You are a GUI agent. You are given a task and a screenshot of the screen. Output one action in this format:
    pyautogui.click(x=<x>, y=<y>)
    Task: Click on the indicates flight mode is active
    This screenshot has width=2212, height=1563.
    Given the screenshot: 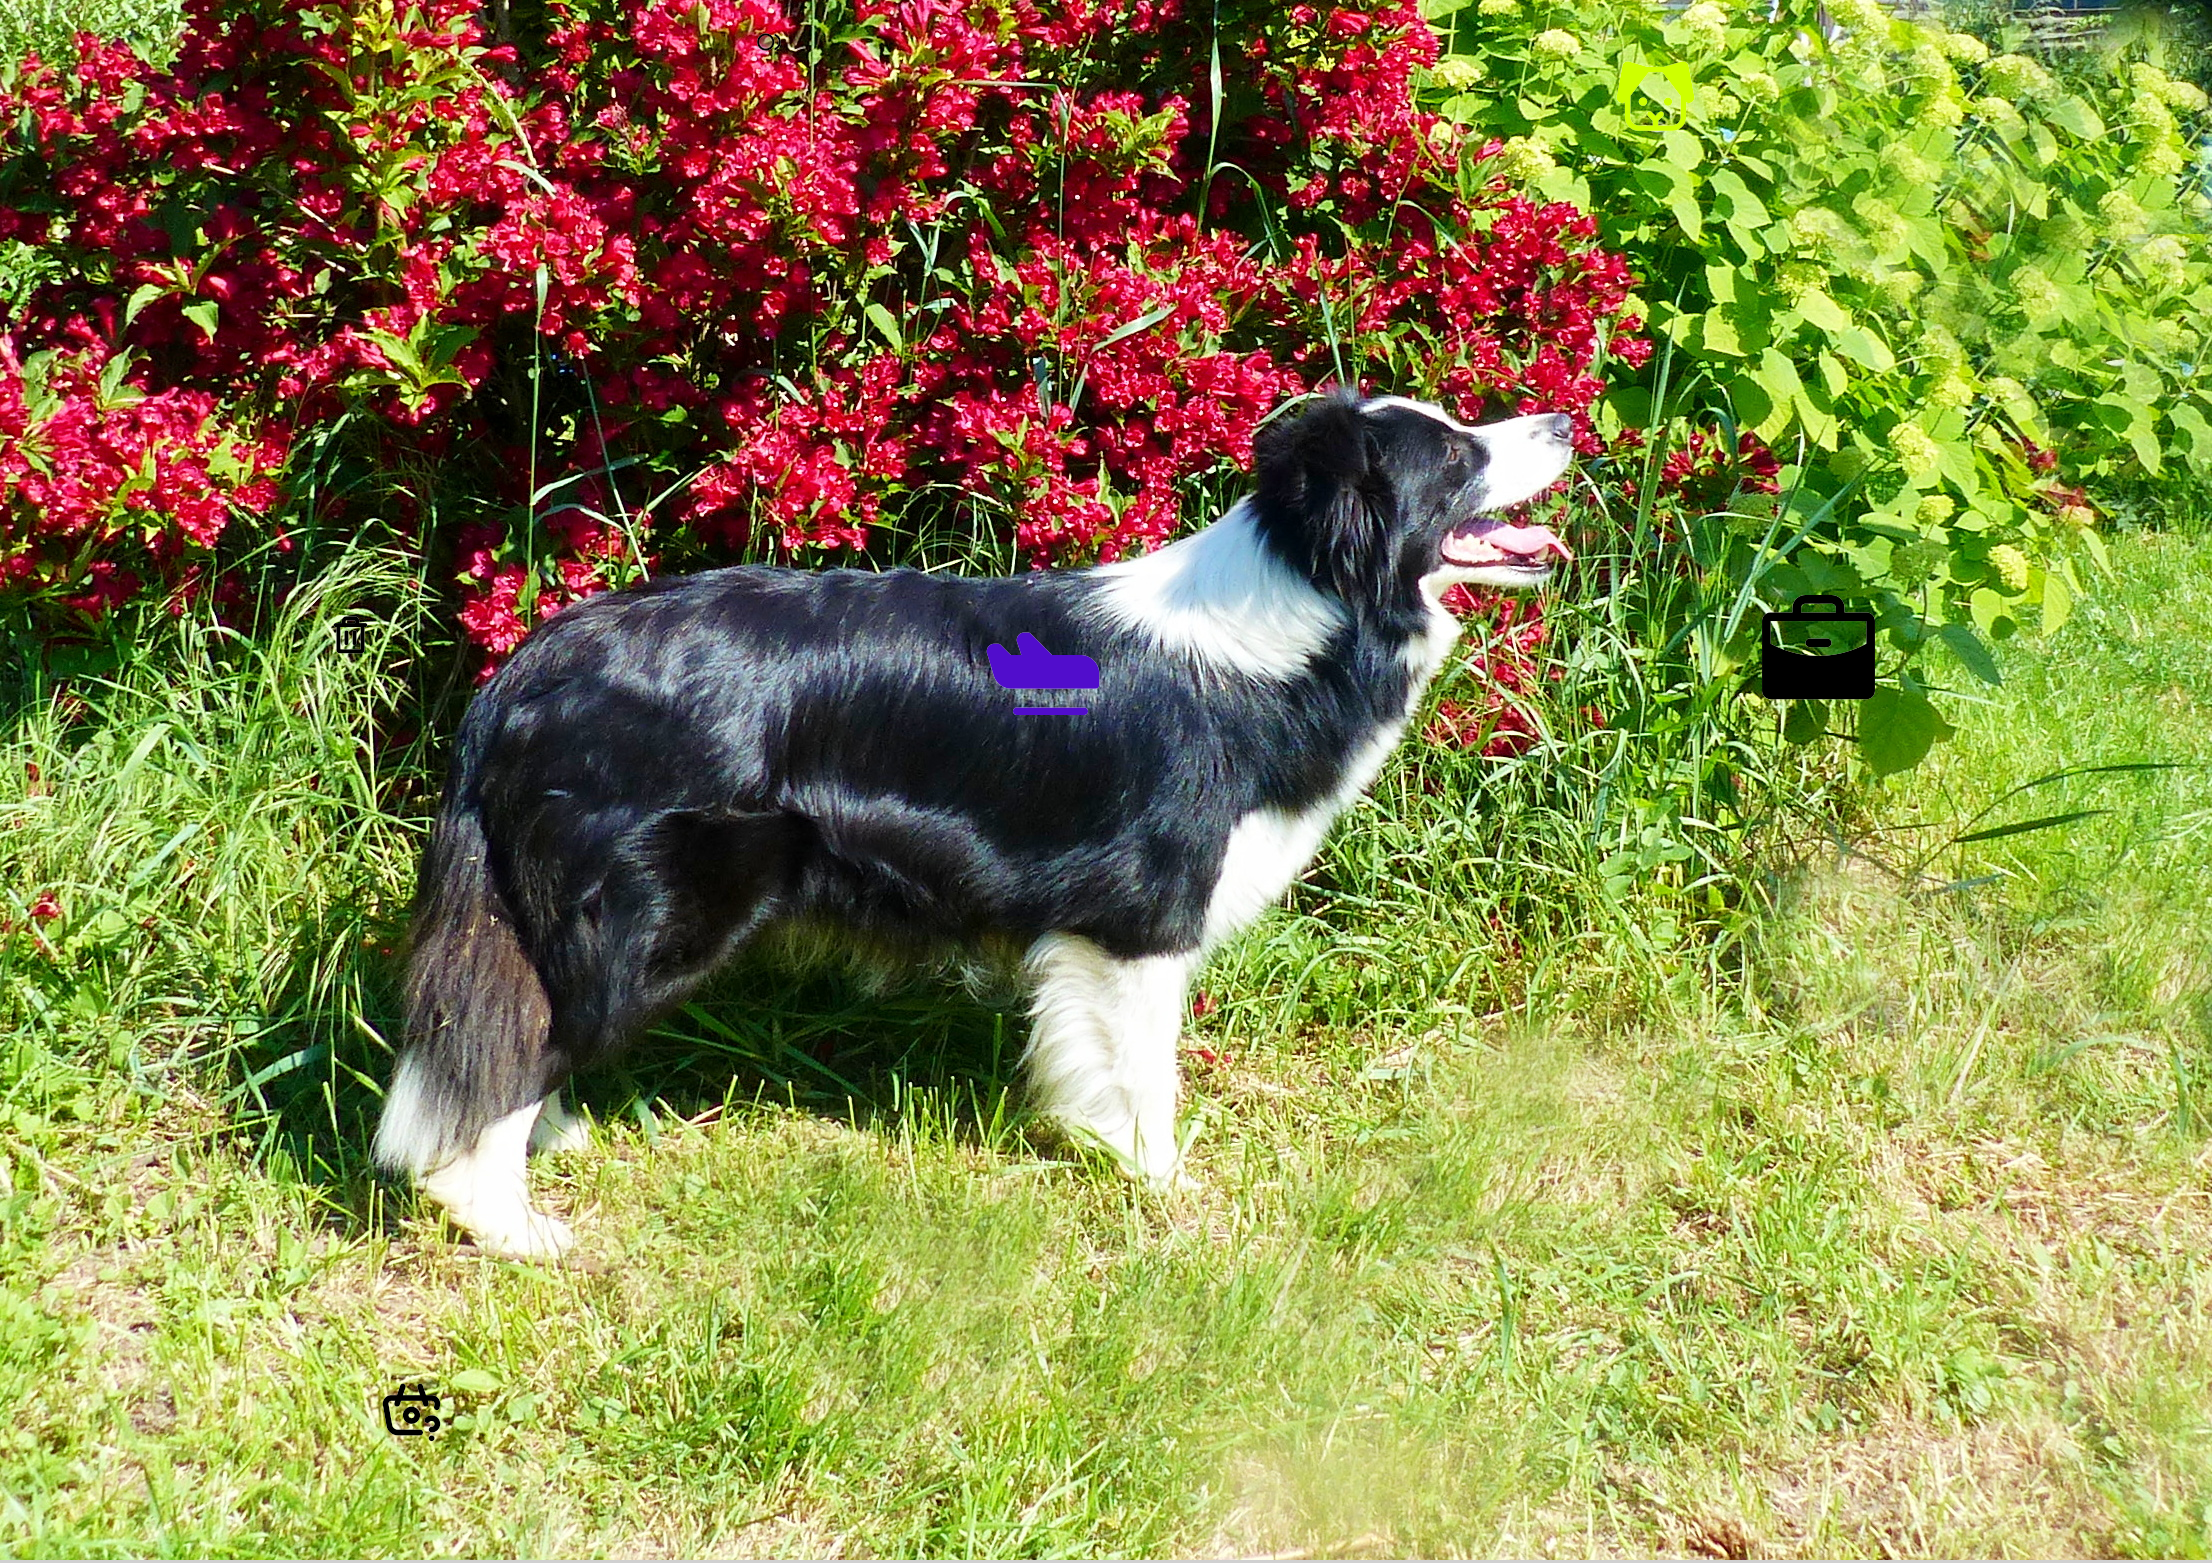 What is the action you would take?
    pyautogui.click(x=1043, y=670)
    